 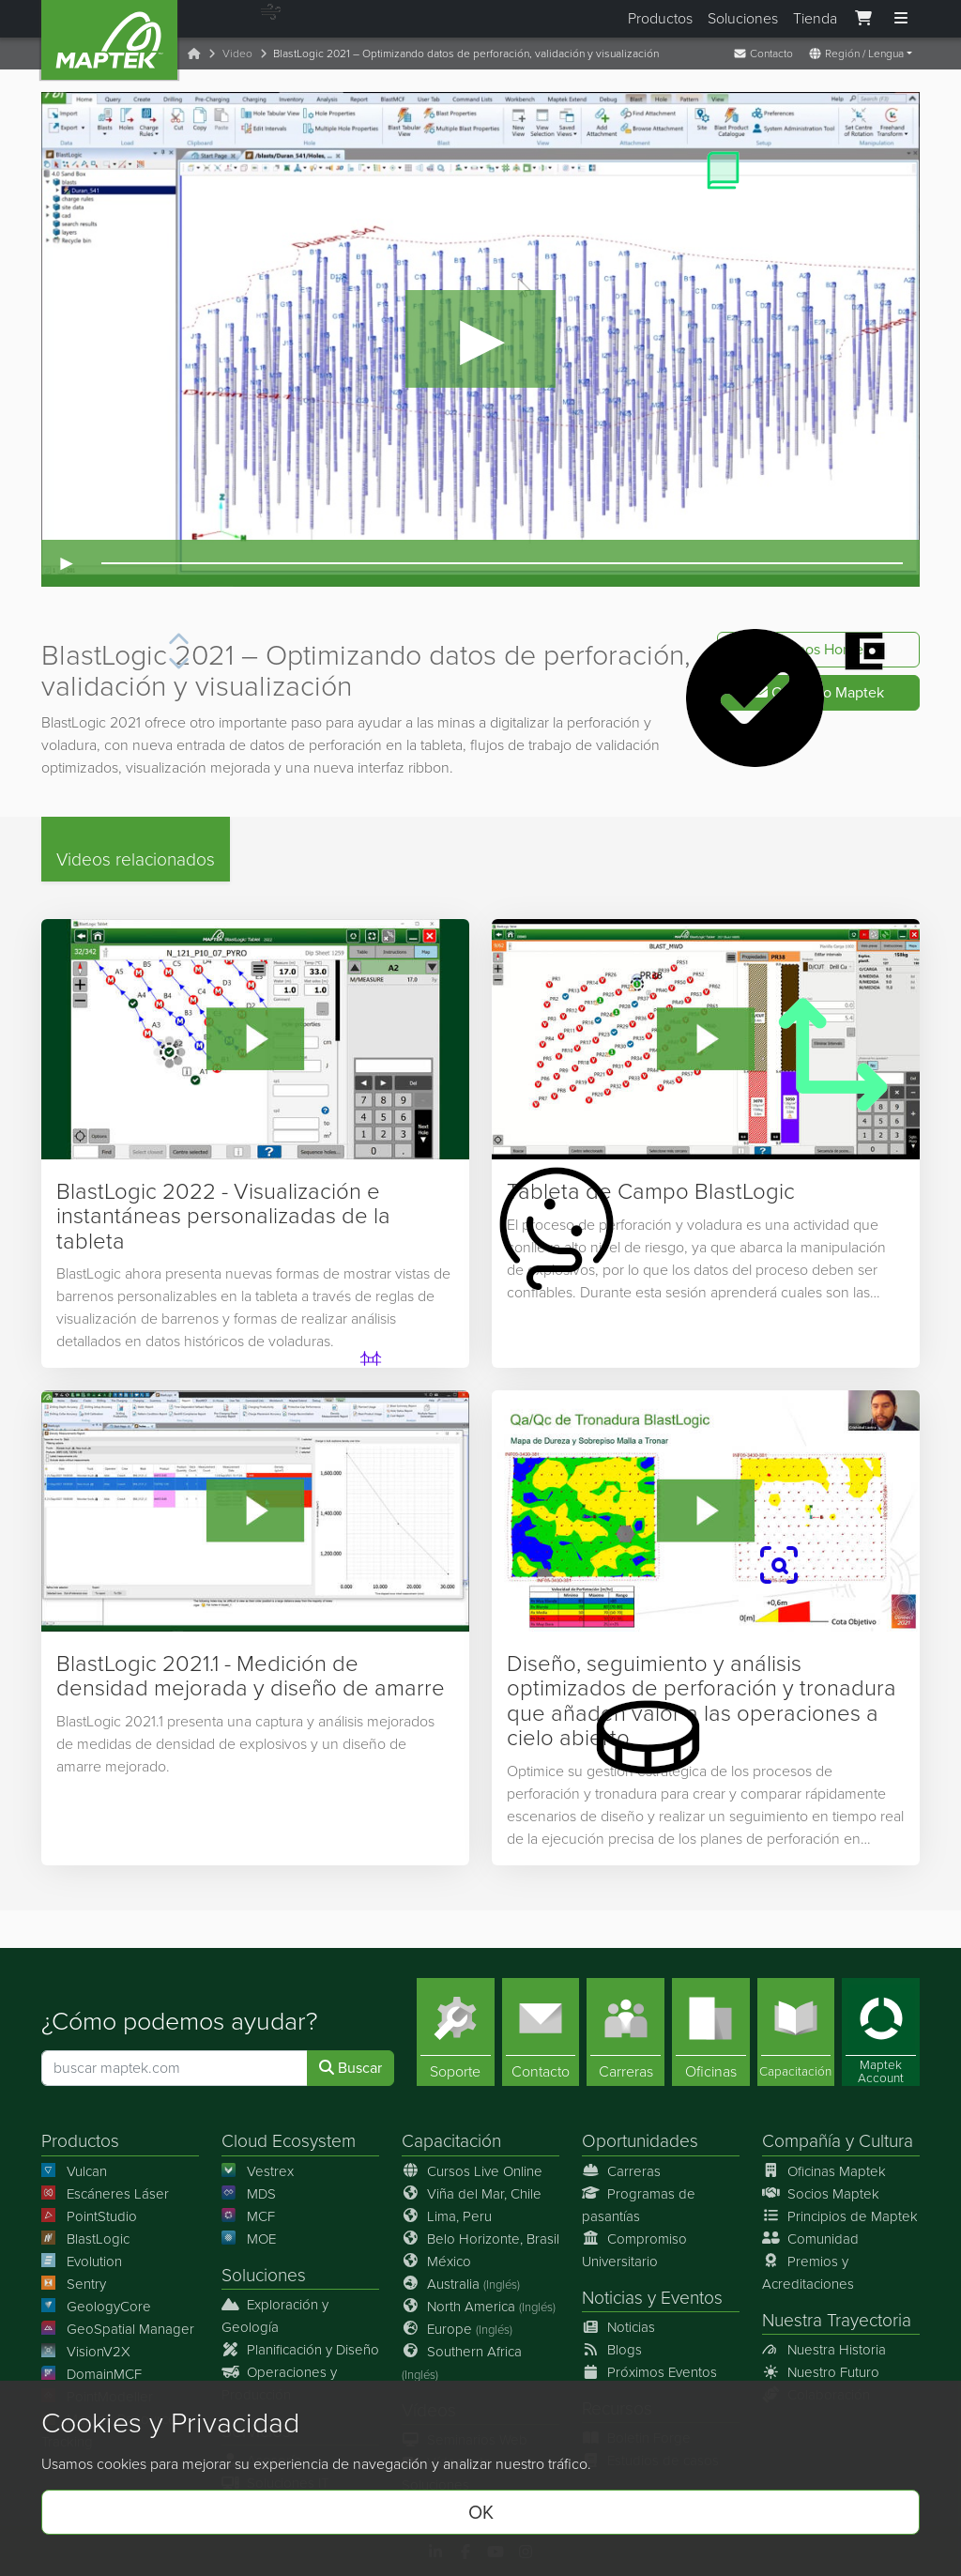 What do you see at coordinates (648, 1737) in the screenshot?
I see `view your coin balance or currency` at bounding box center [648, 1737].